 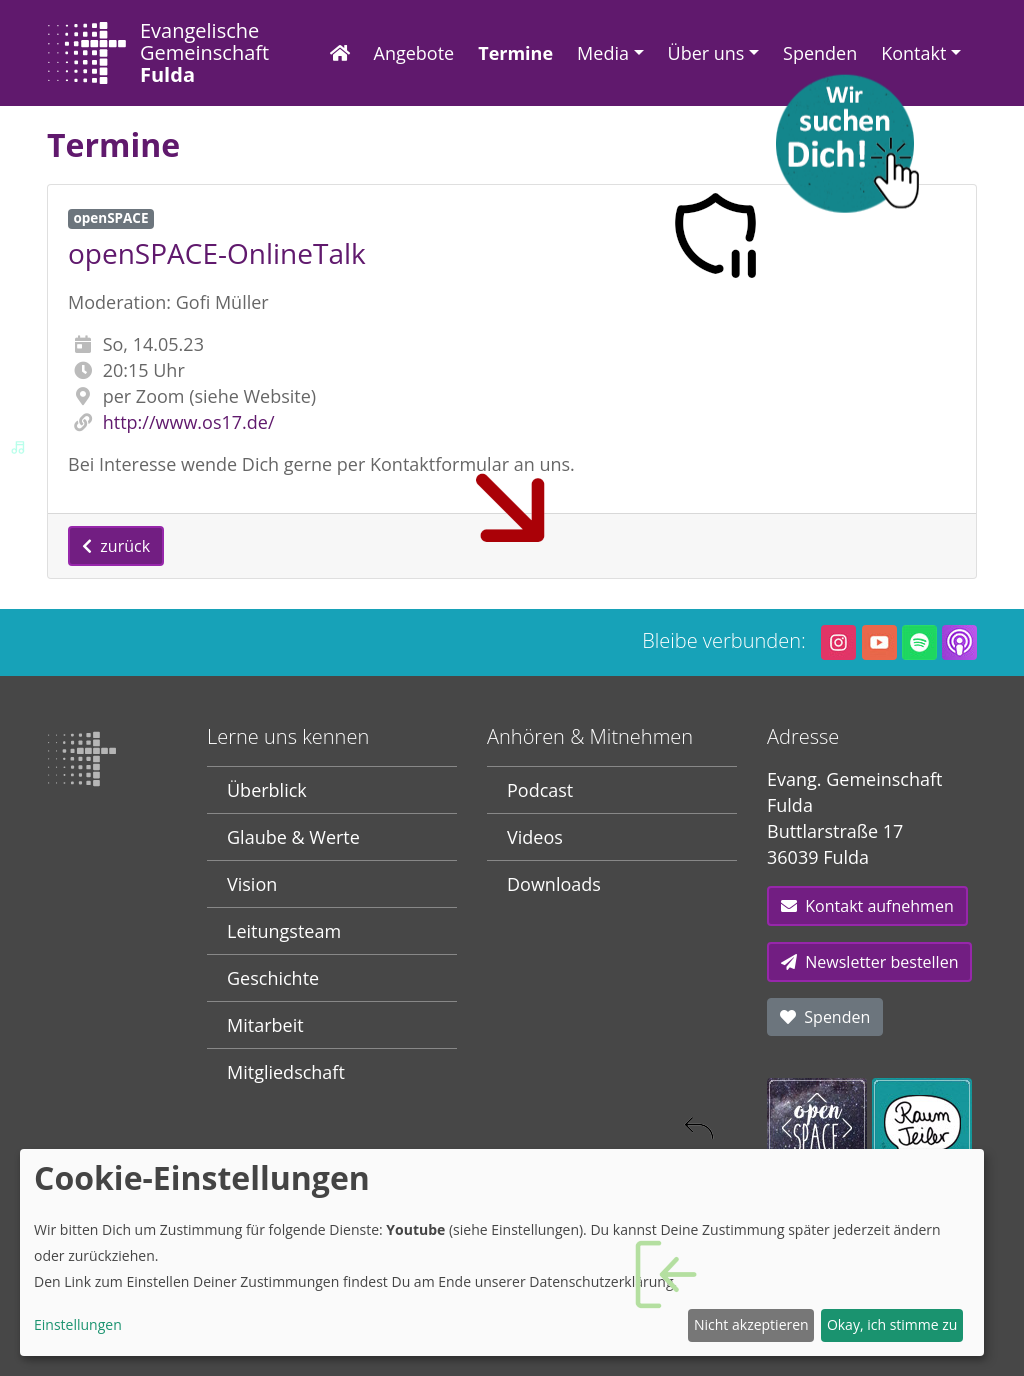 I want to click on sign in to your account, so click(x=664, y=1274).